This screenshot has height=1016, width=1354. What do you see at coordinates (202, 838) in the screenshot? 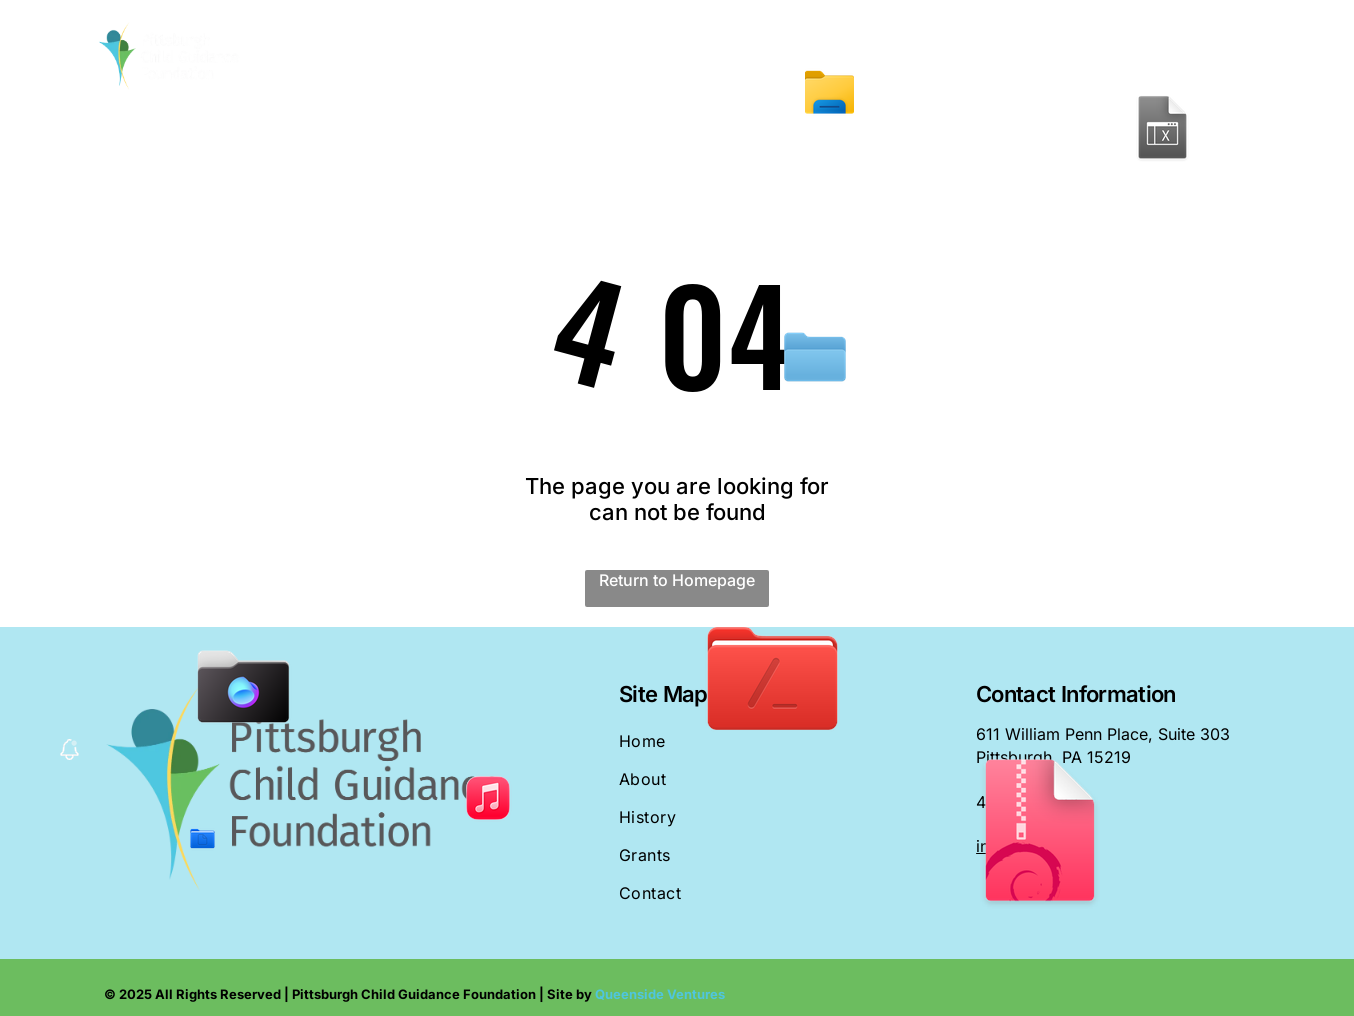
I see `open your documents folder` at bounding box center [202, 838].